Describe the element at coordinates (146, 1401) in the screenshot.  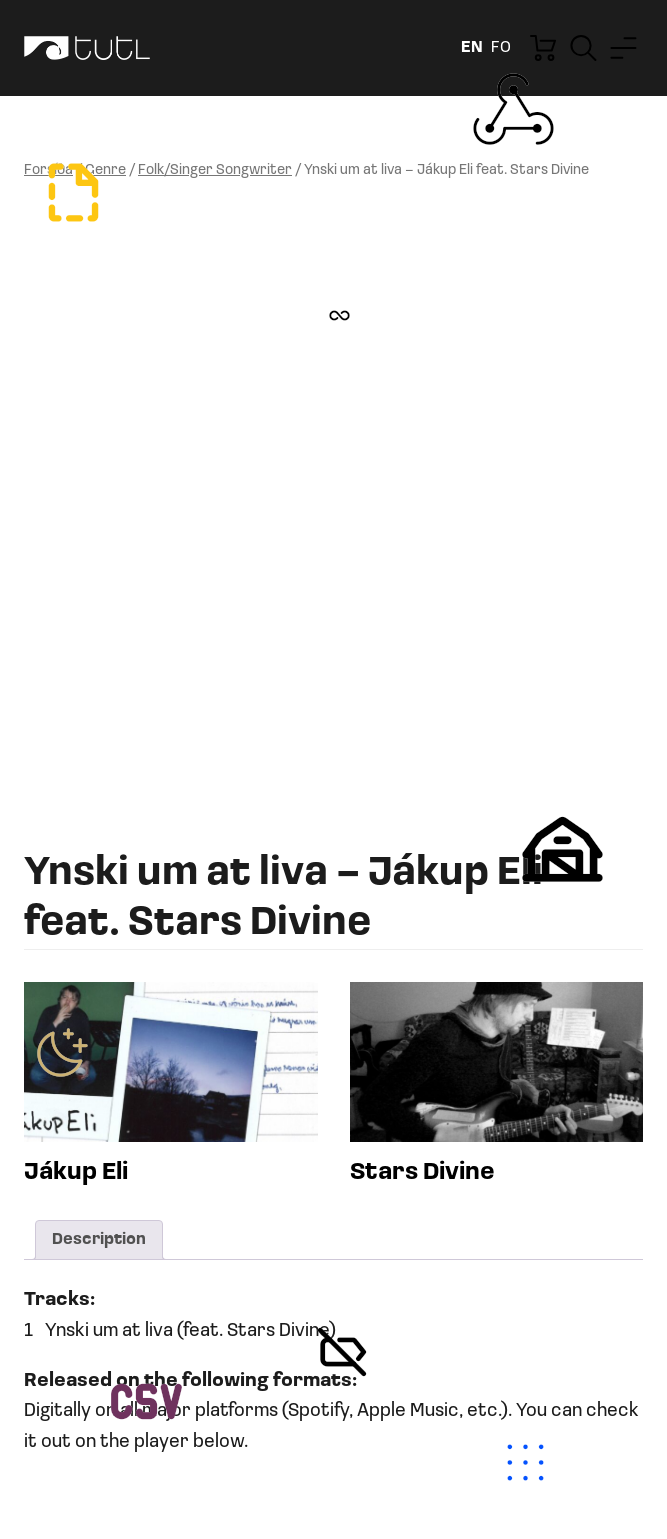
I see `export data as a CSV file` at that location.